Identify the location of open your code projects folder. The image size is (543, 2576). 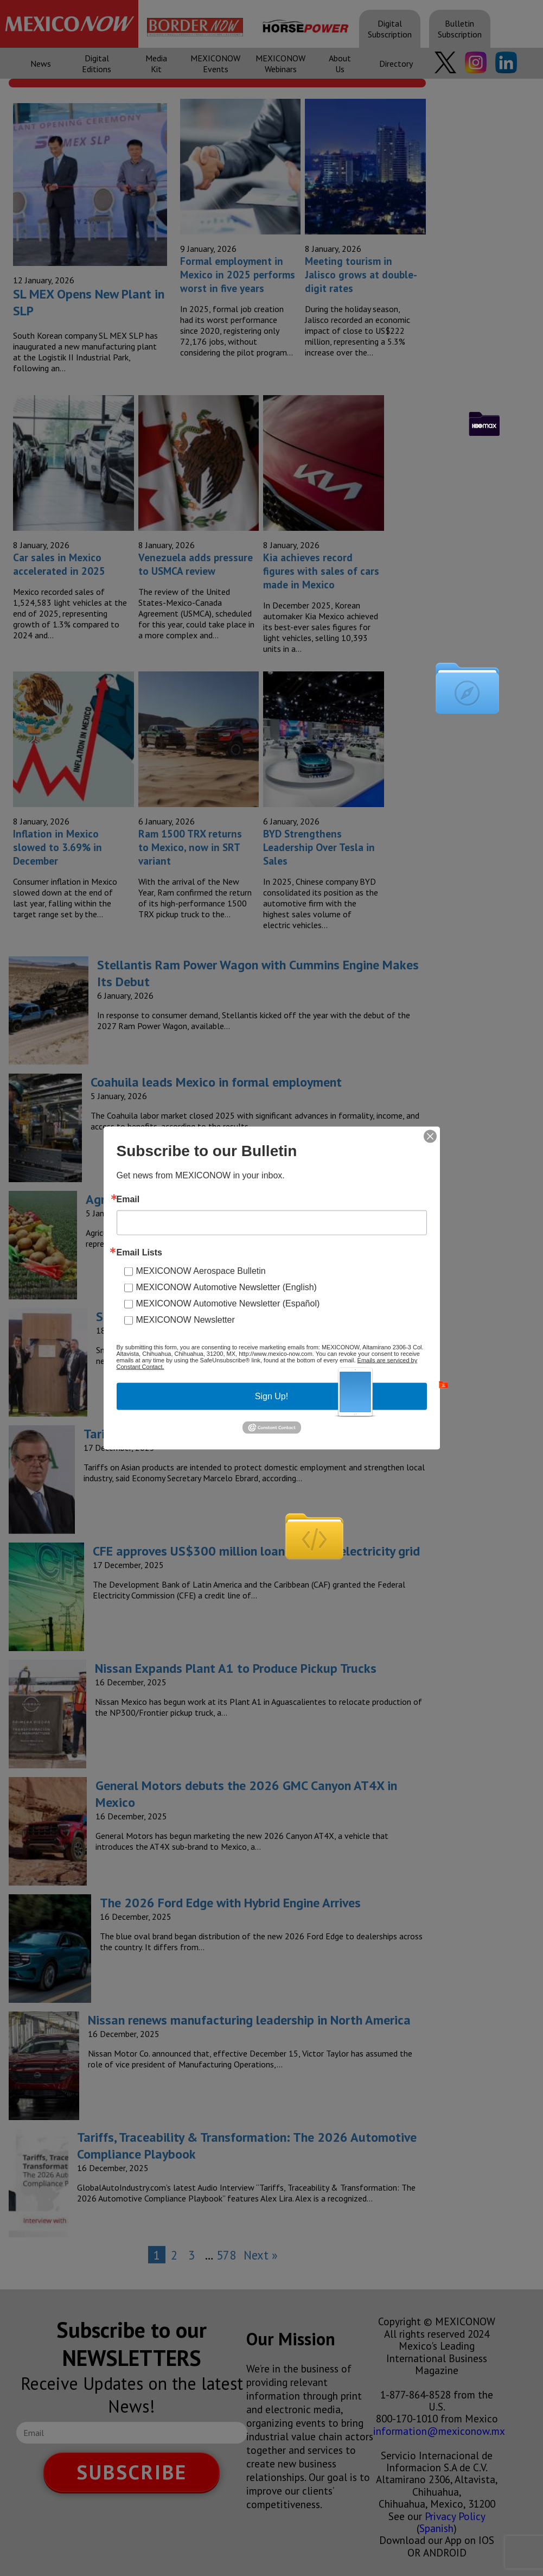
(314, 1536).